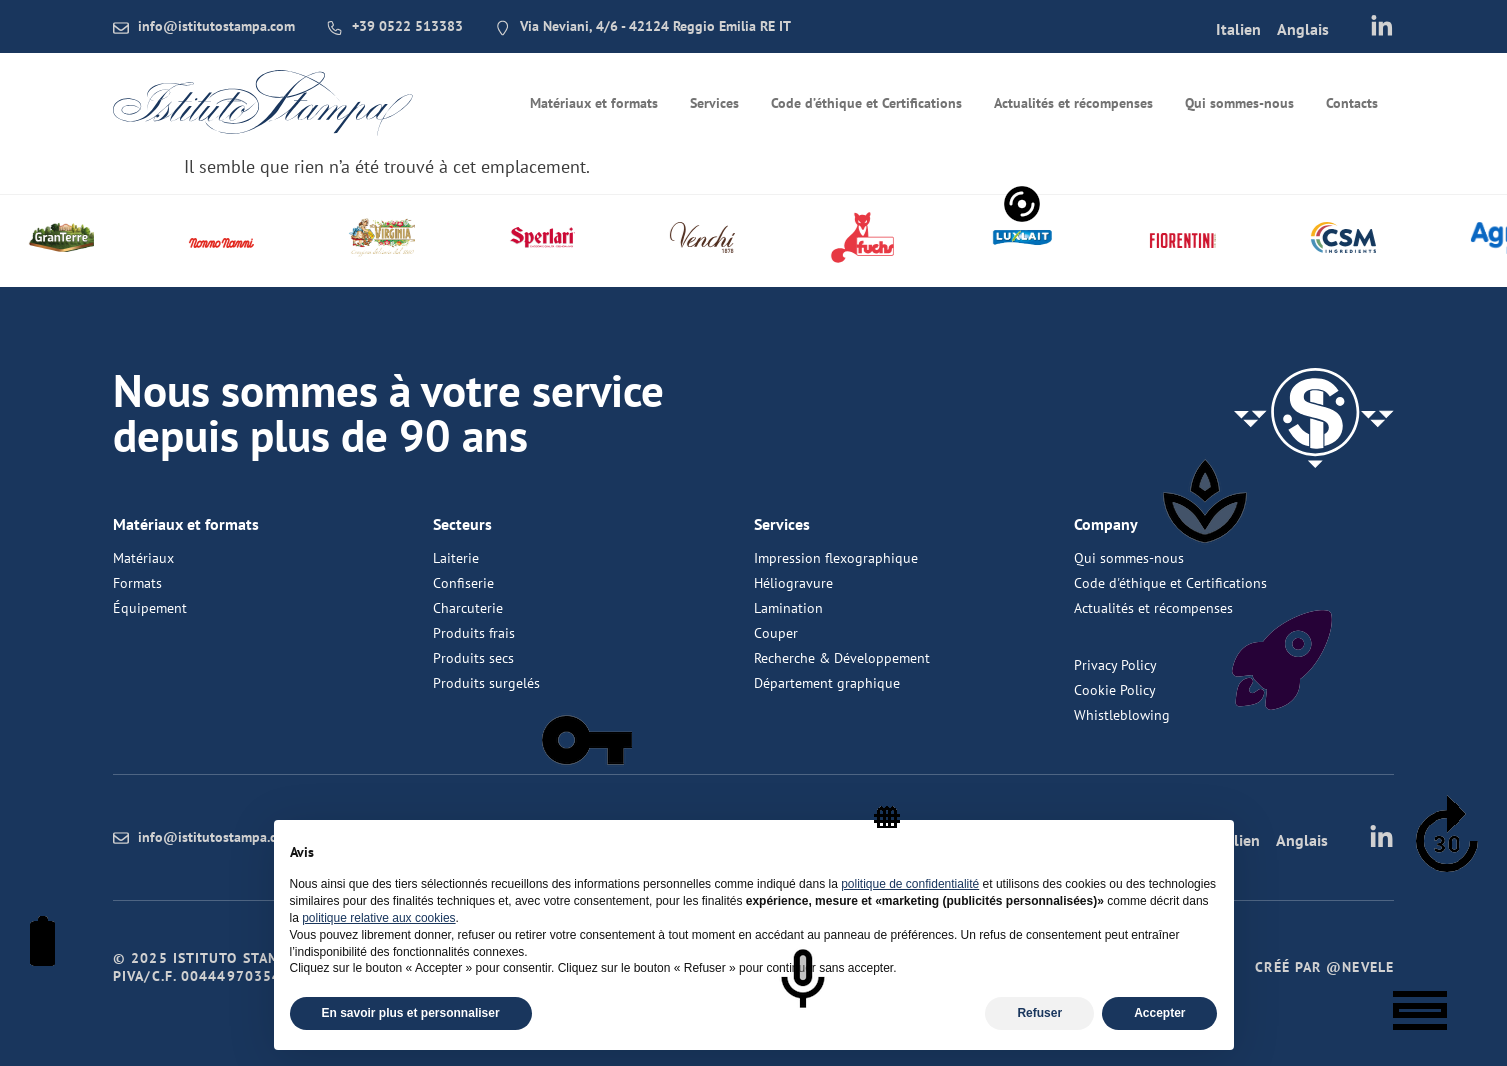 This screenshot has height=1066, width=1507. Describe the element at coordinates (887, 817) in the screenshot. I see `access fence or boundary settings` at that location.